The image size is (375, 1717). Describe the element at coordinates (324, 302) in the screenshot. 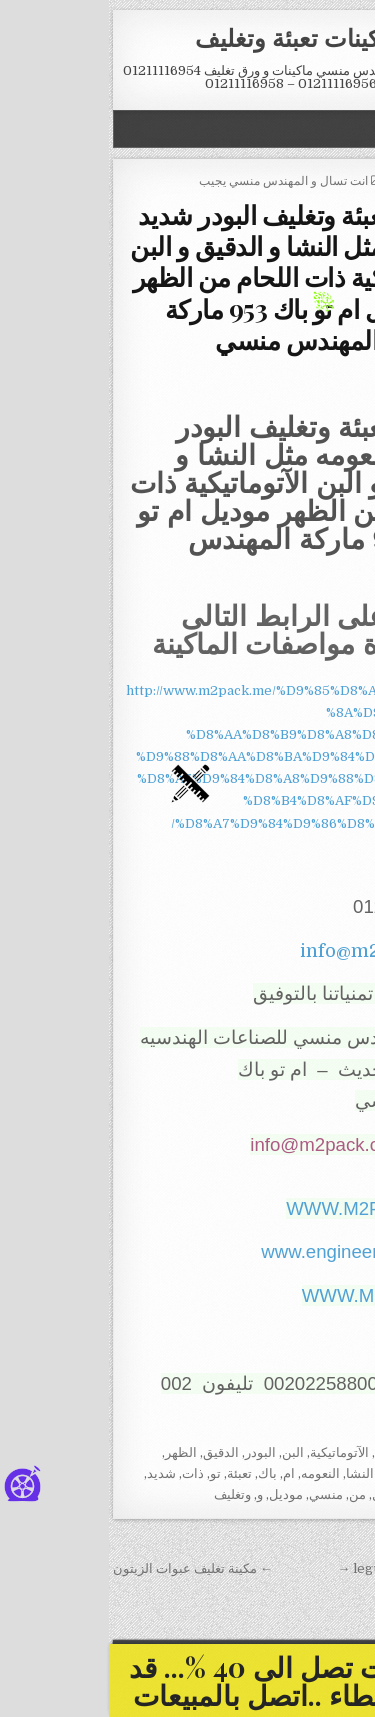

I see `cast ice or frost spell` at that location.